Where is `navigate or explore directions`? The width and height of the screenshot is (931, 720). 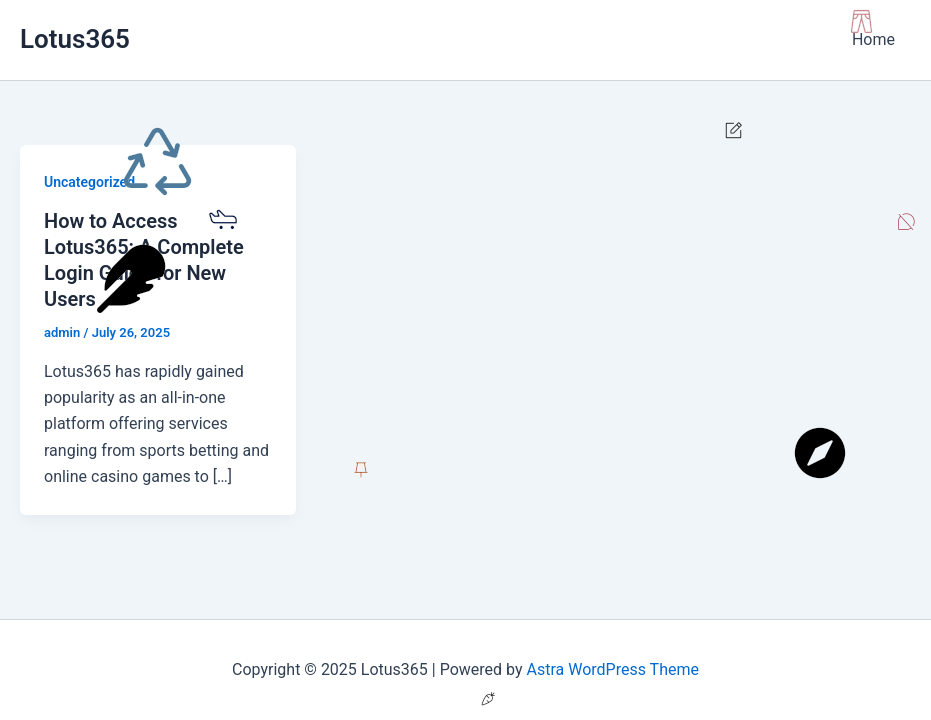 navigate or explore directions is located at coordinates (820, 453).